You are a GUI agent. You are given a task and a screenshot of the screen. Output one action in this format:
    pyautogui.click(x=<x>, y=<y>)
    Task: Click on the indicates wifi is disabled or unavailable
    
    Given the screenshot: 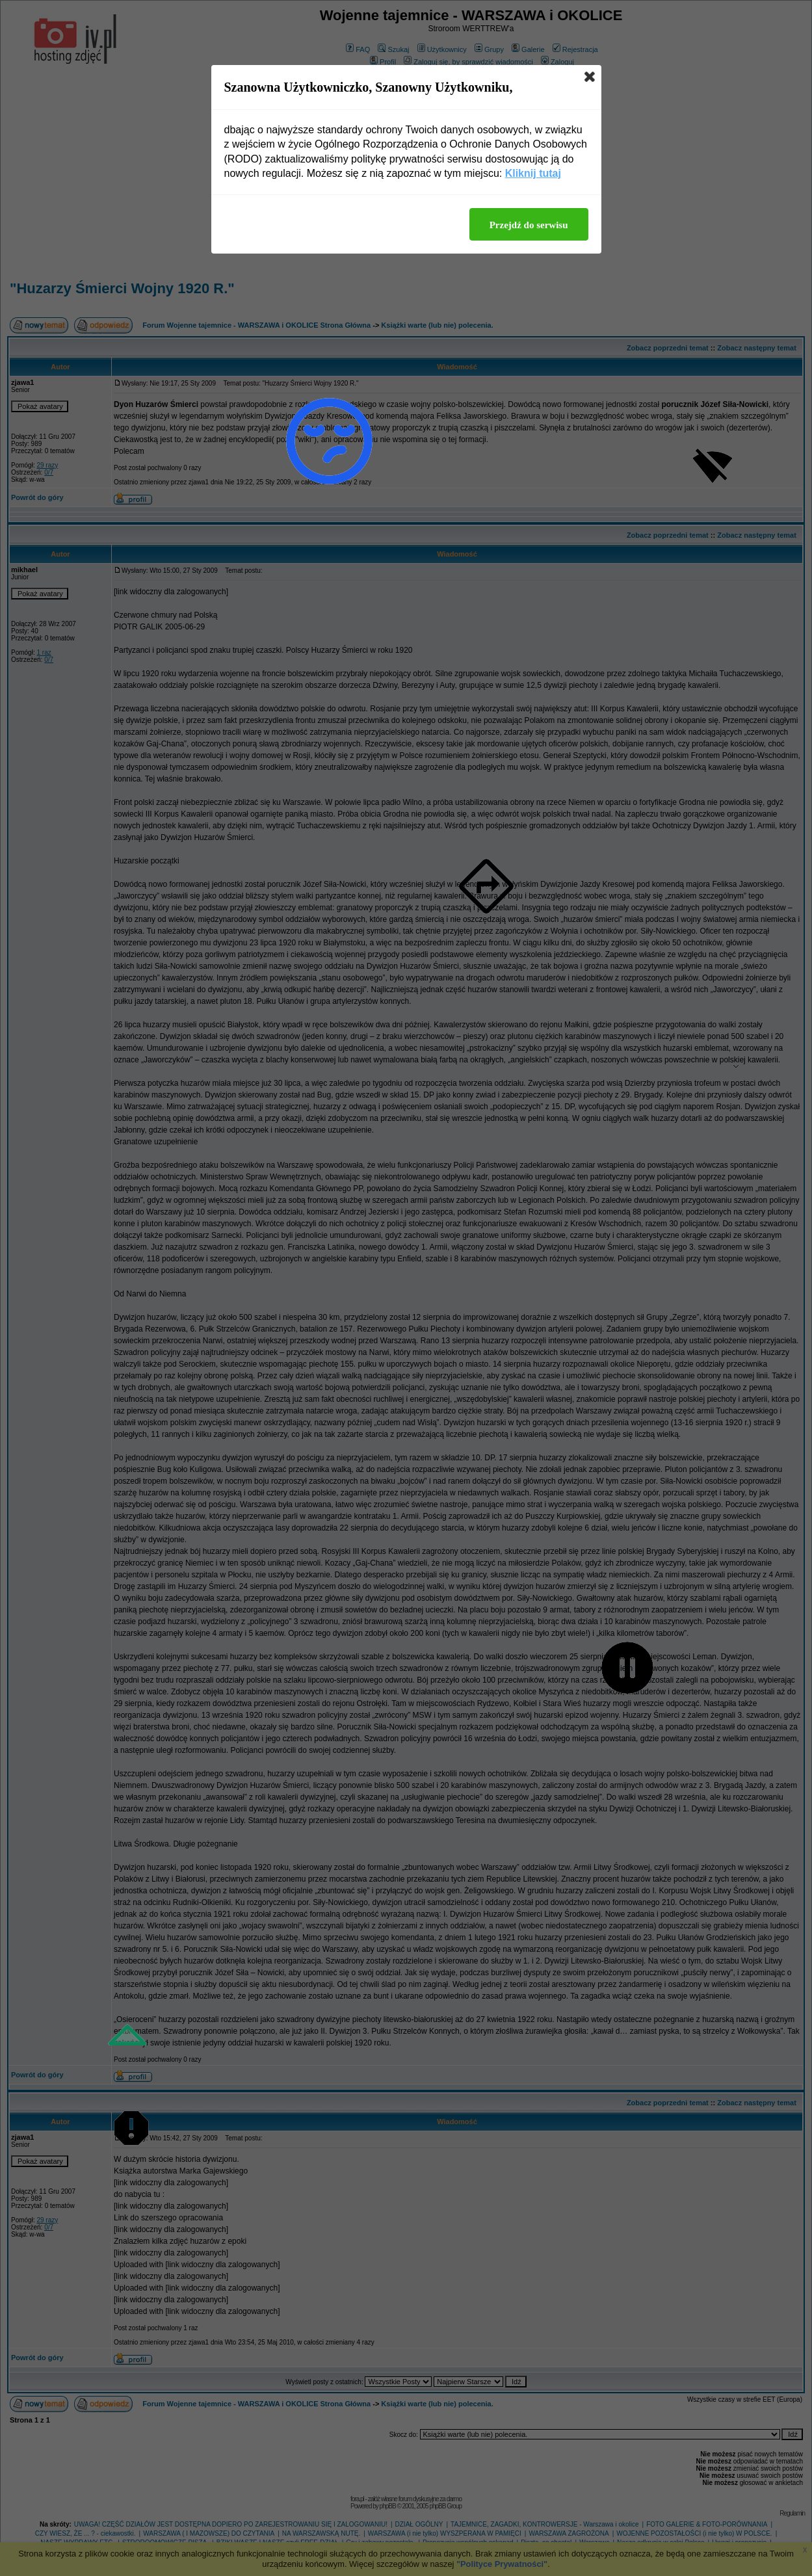 What is the action you would take?
    pyautogui.click(x=713, y=467)
    